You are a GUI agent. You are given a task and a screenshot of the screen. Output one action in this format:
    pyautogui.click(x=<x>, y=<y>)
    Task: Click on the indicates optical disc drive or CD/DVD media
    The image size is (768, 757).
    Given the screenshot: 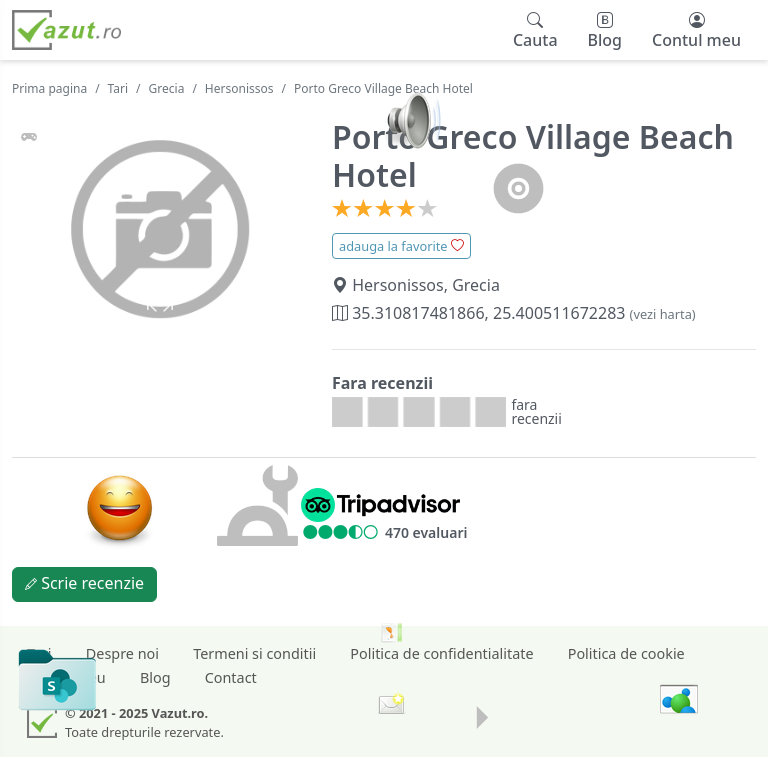 What is the action you would take?
    pyautogui.click(x=518, y=188)
    